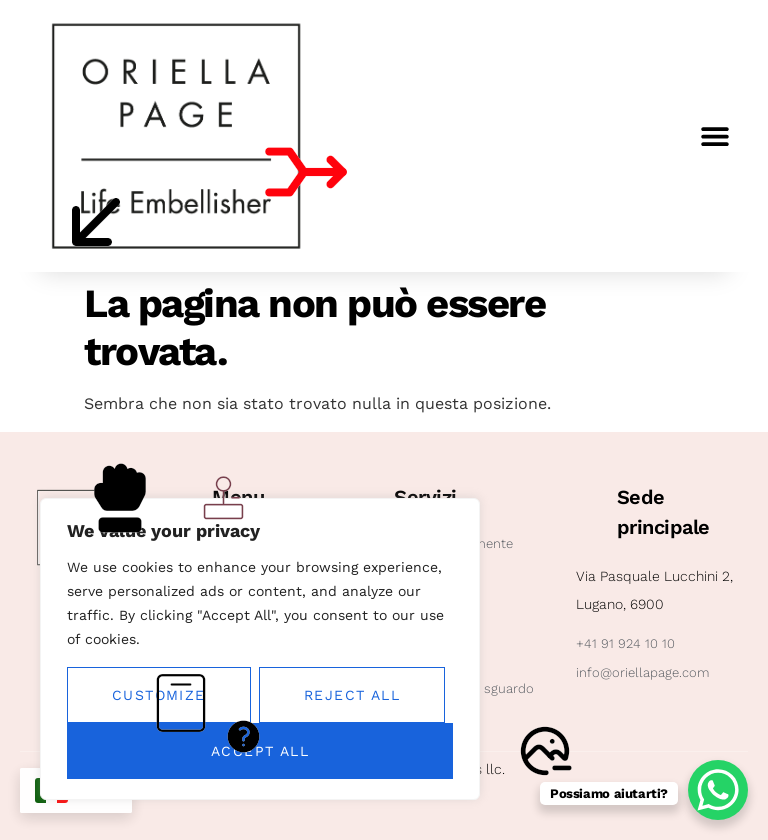 The width and height of the screenshot is (768, 840). Describe the element at coordinates (545, 751) in the screenshot. I see `remove a photo from your collection` at that location.